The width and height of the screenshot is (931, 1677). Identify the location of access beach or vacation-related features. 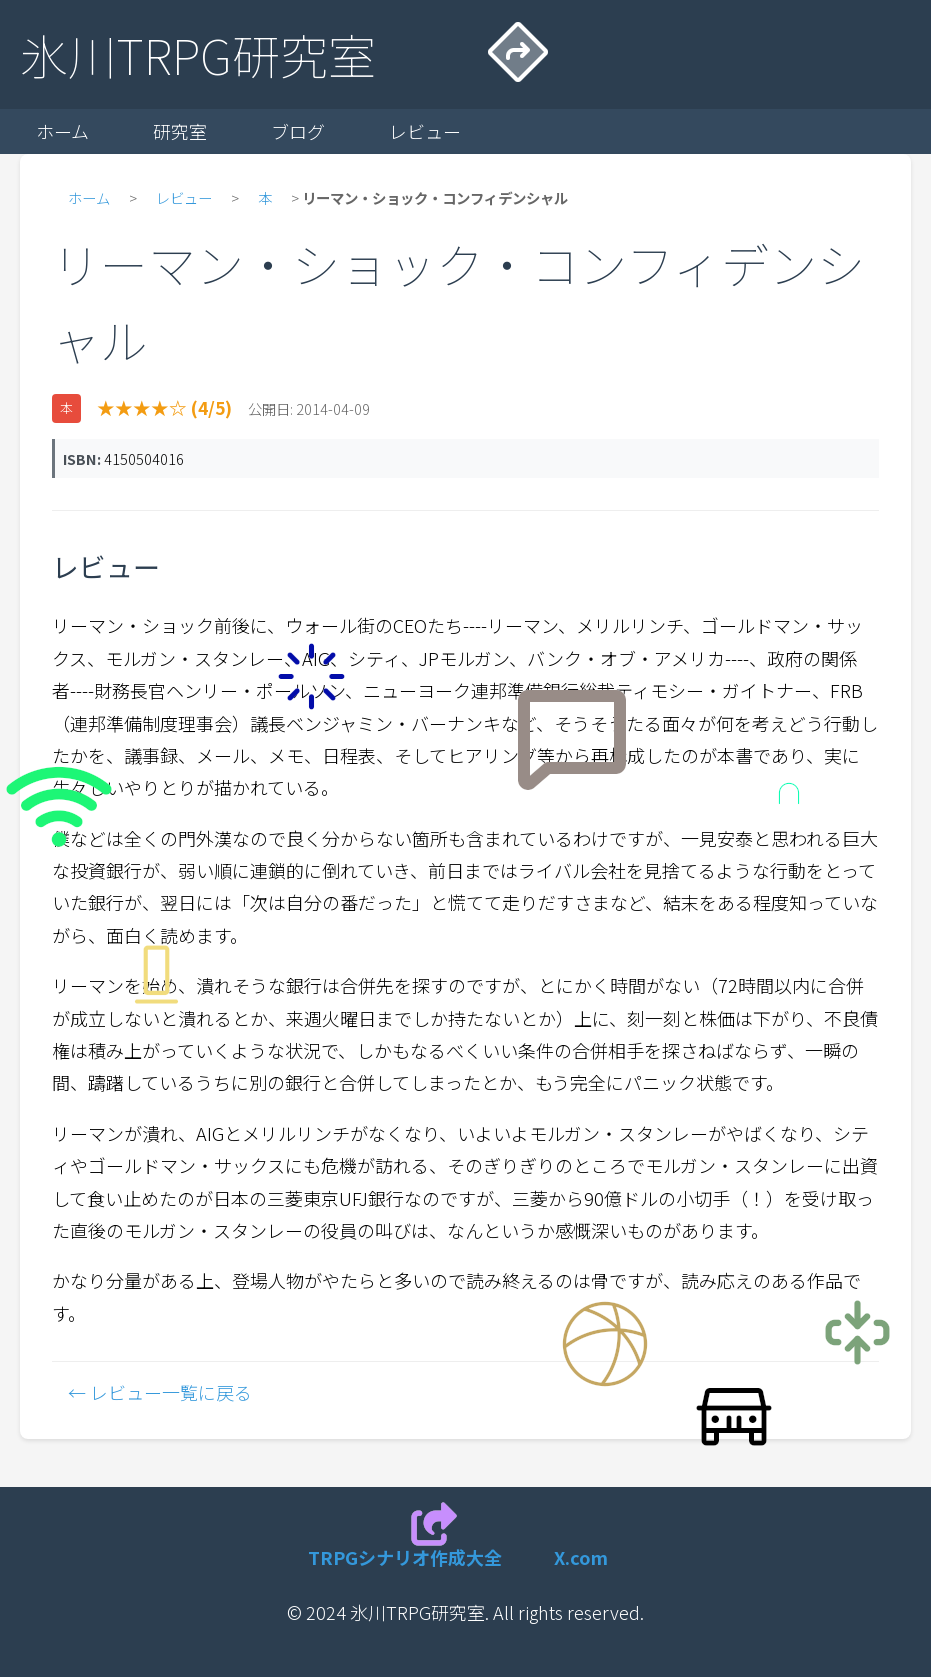
(605, 1344).